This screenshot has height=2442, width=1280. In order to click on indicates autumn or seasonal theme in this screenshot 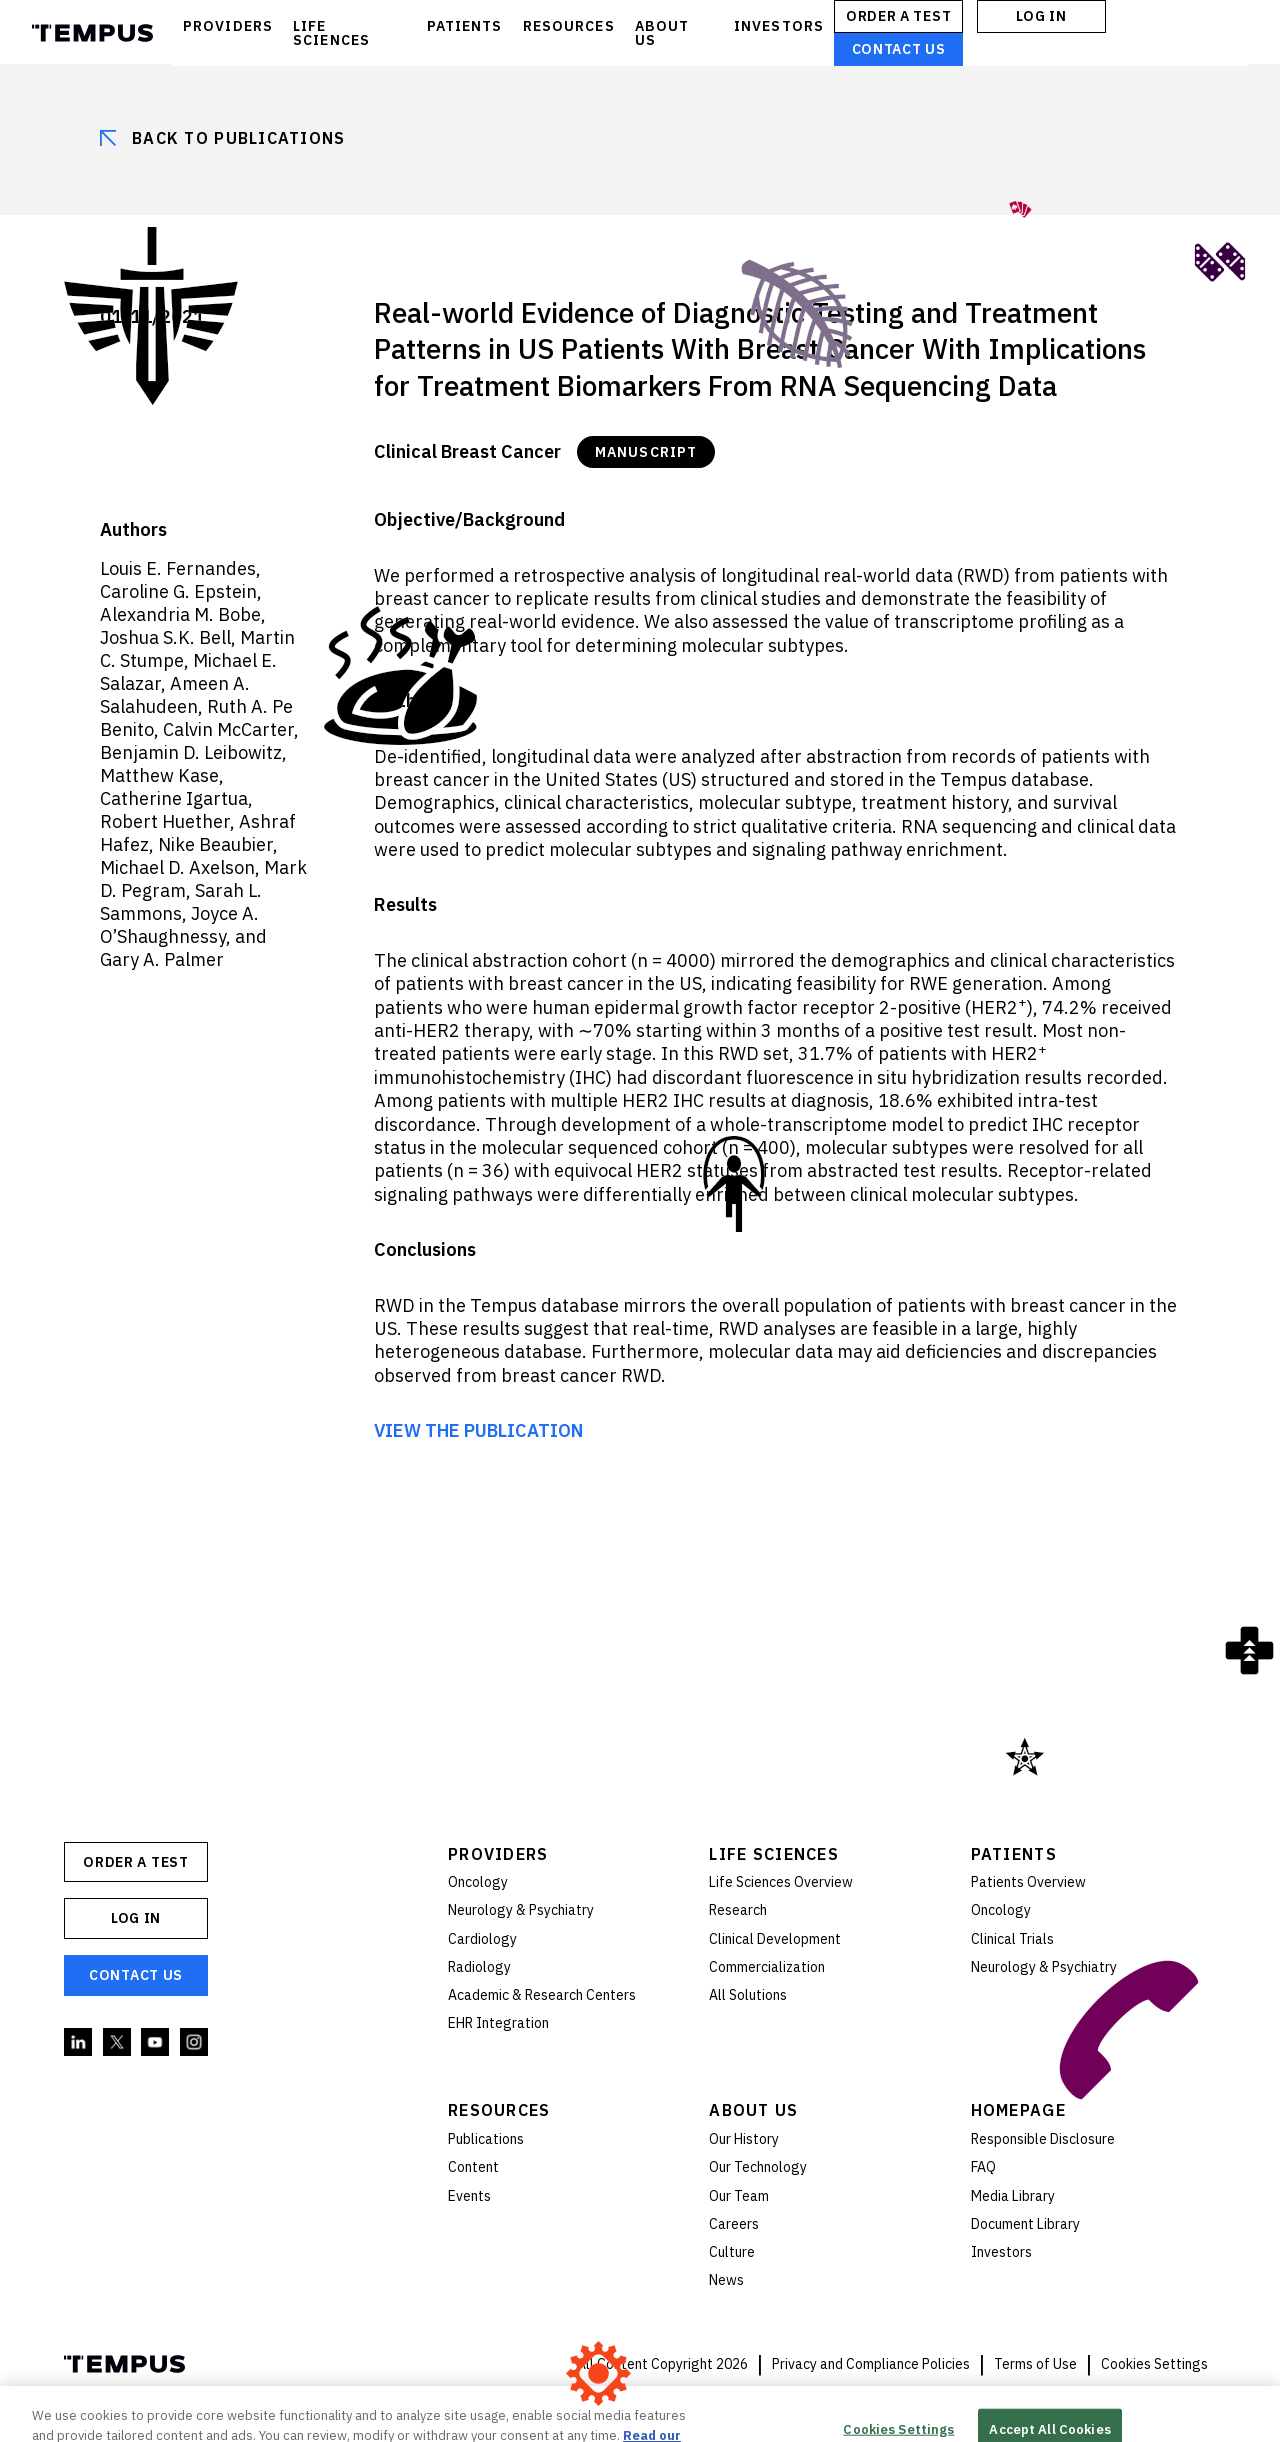, I will do `click(797, 314)`.